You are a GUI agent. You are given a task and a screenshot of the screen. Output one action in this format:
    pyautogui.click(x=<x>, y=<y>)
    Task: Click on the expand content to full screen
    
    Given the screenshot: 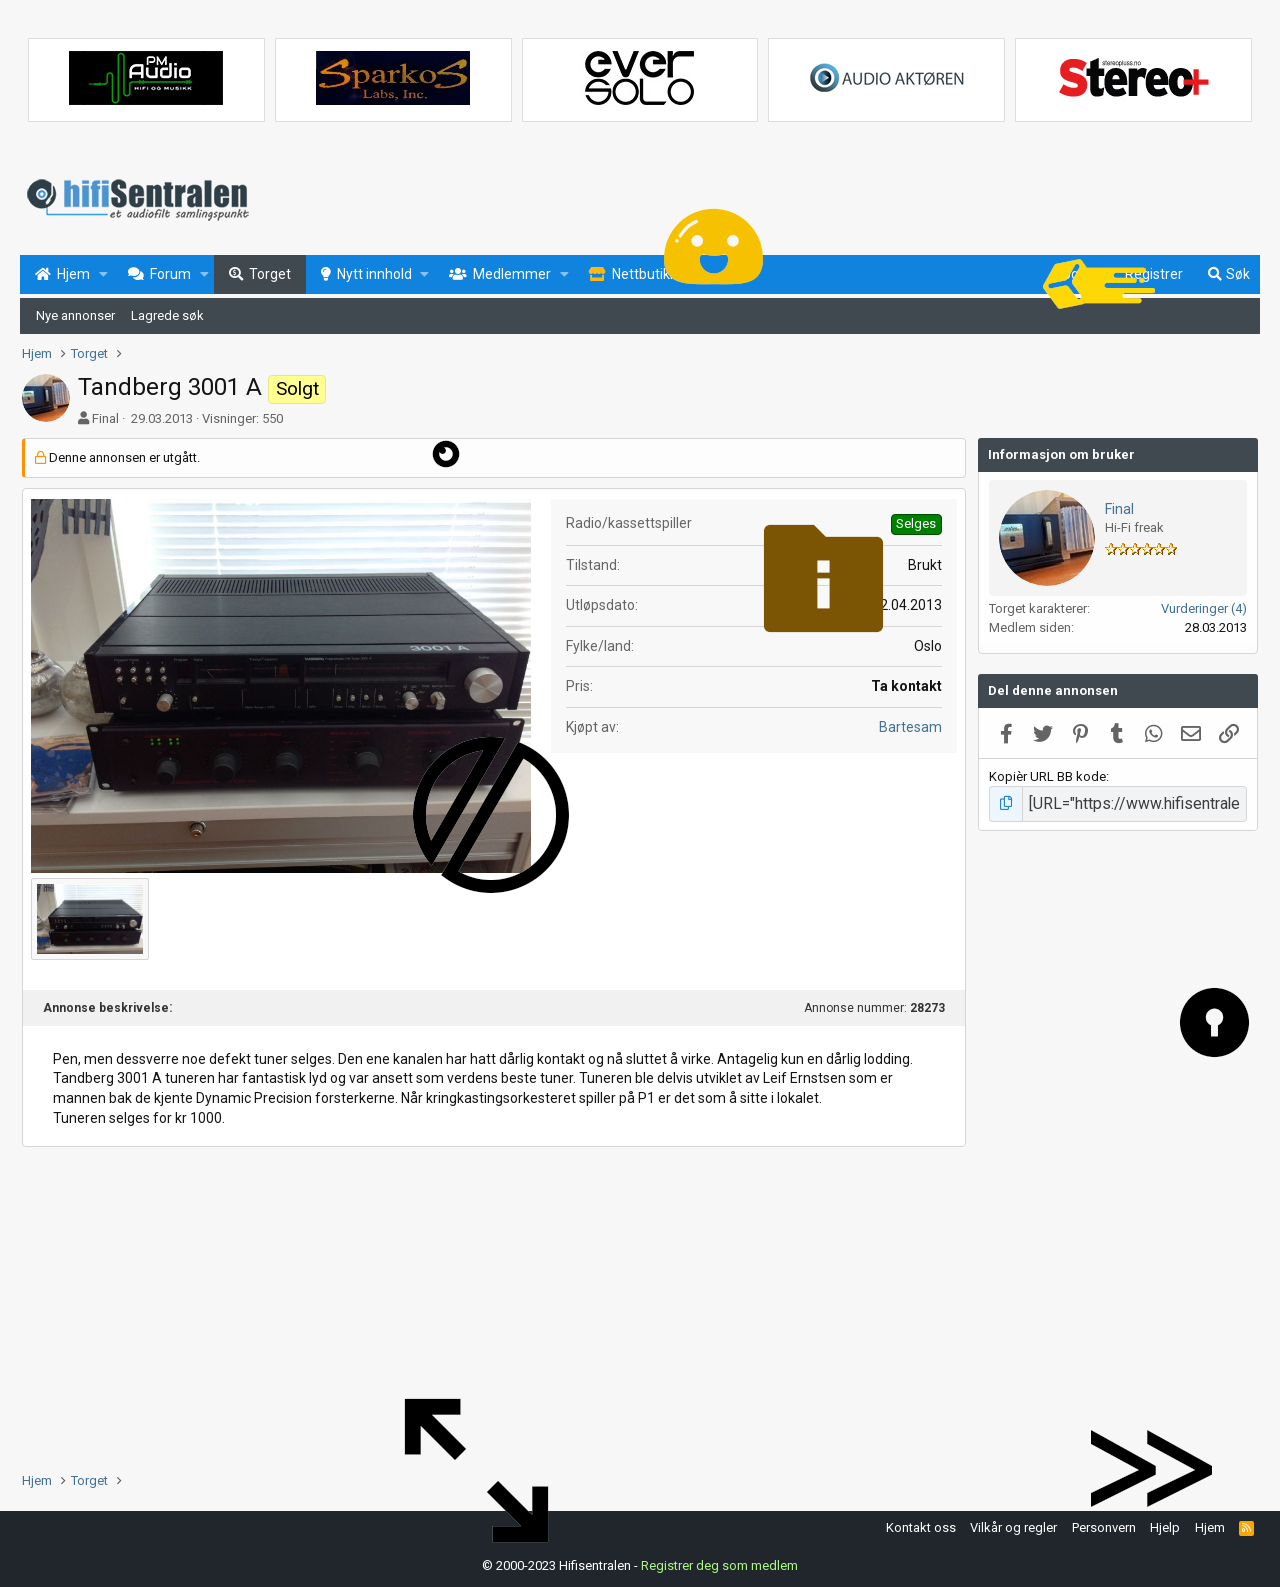 What is the action you would take?
    pyautogui.click(x=476, y=1470)
    